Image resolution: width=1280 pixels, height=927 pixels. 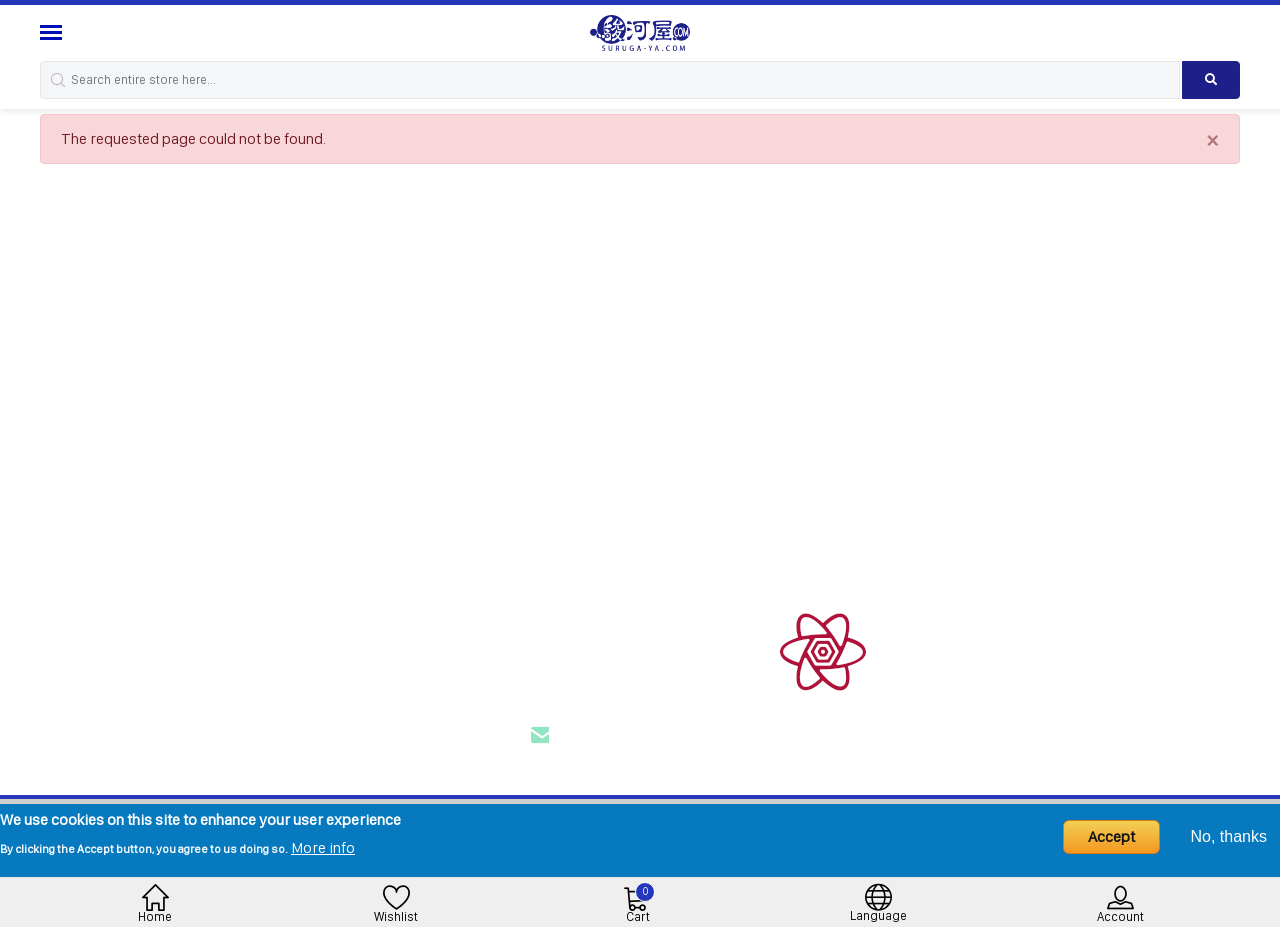 What do you see at coordinates (540, 735) in the screenshot?
I see `mailbox.org email service logo` at bounding box center [540, 735].